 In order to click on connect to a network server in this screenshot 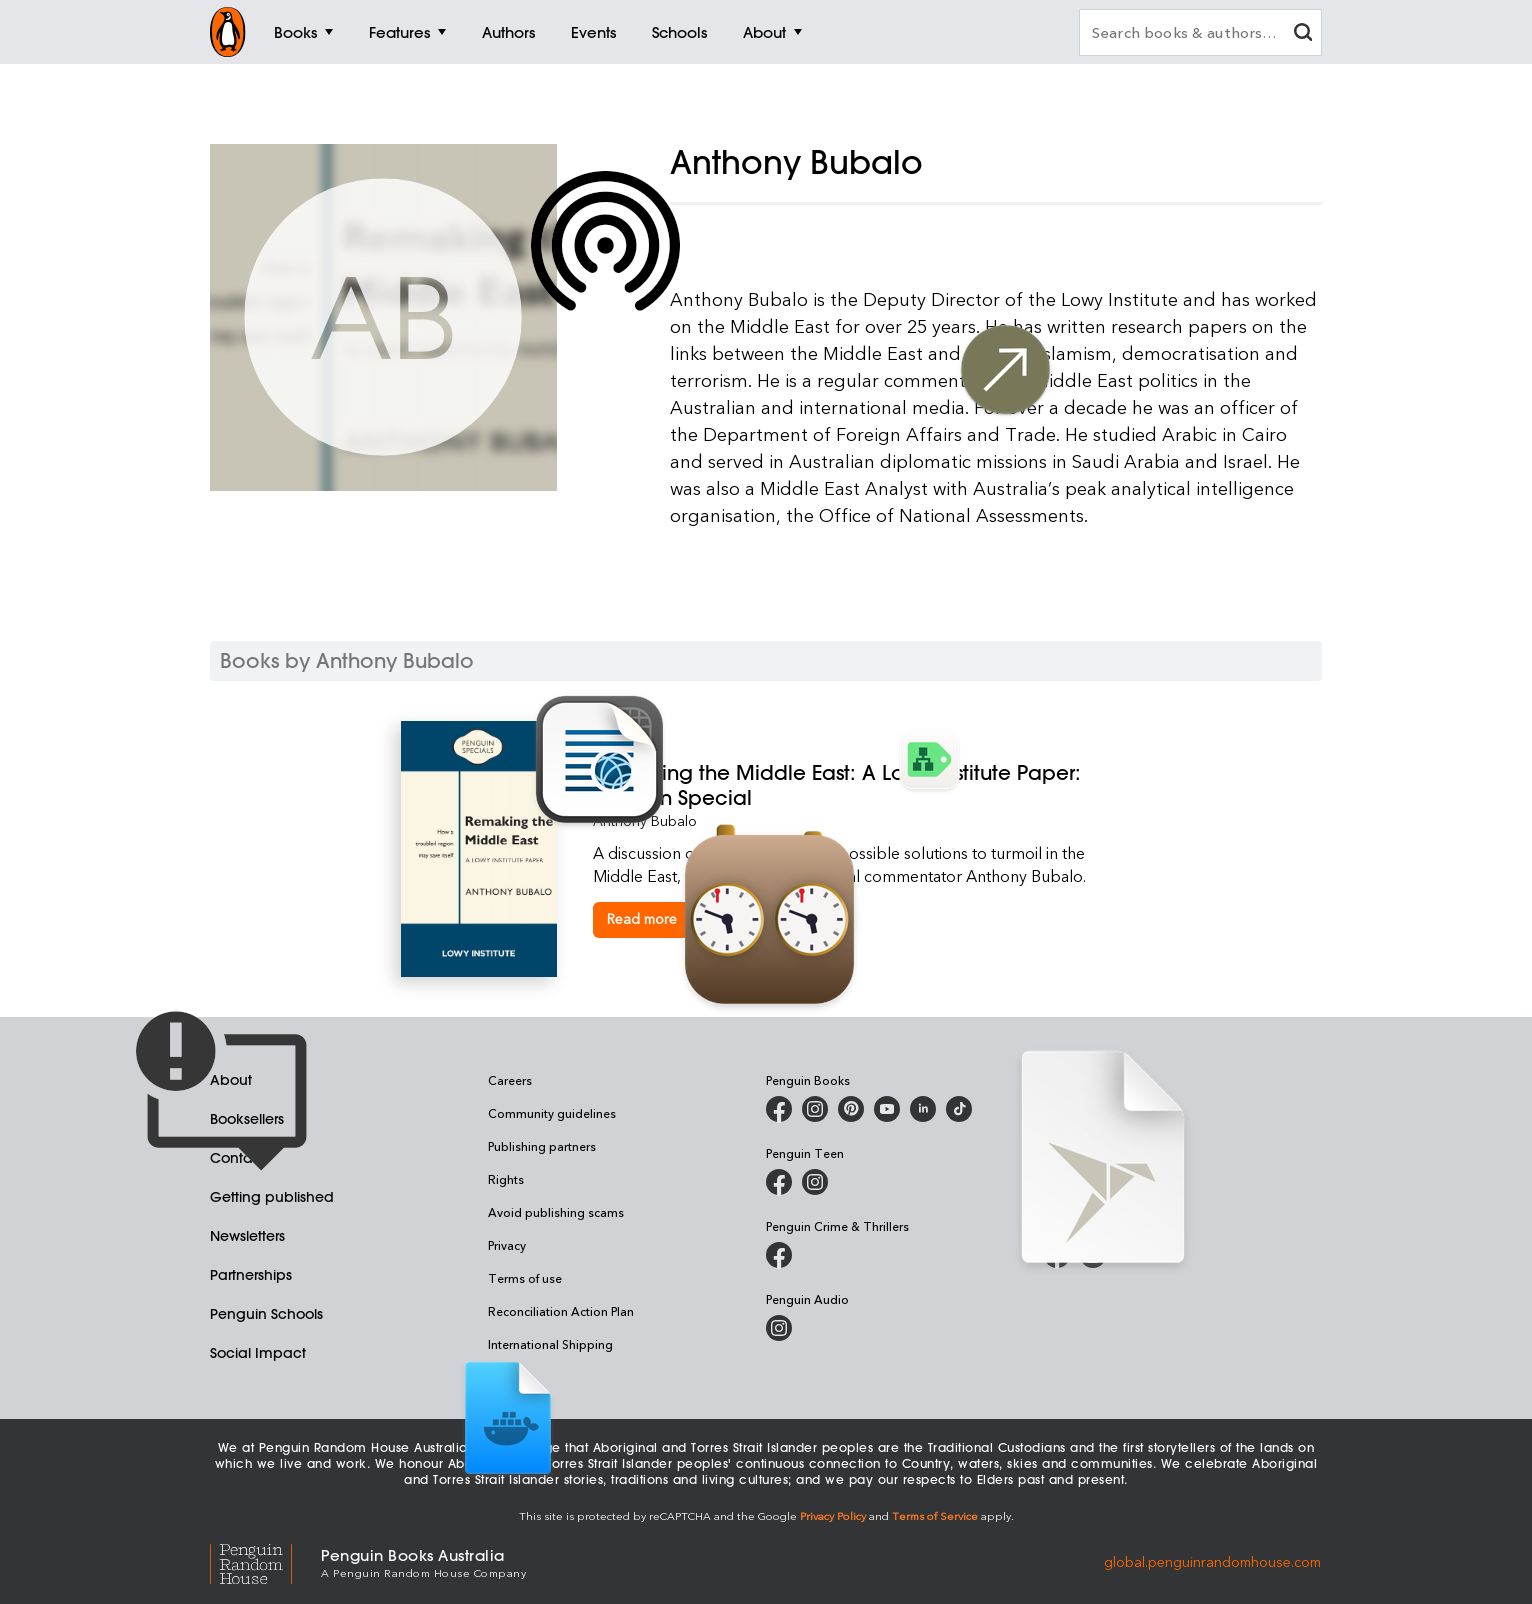, I will do `click(605, 245)`.